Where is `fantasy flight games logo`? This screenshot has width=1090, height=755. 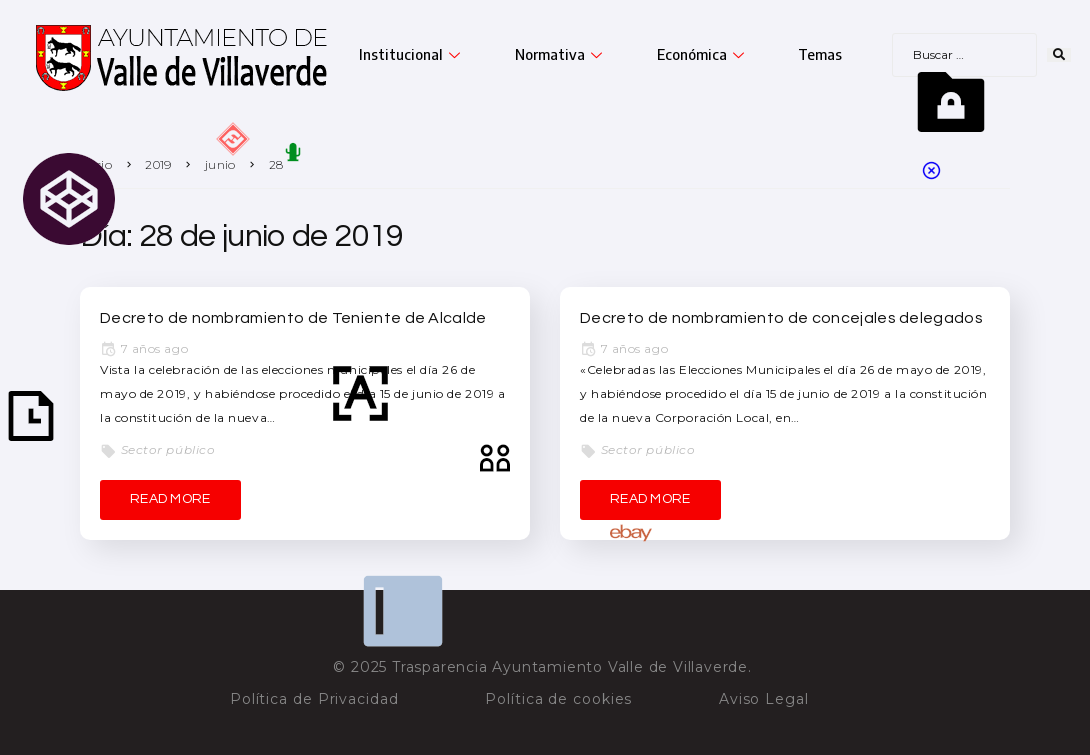 fantasy flight games logo is located at coordinates (233, 139).